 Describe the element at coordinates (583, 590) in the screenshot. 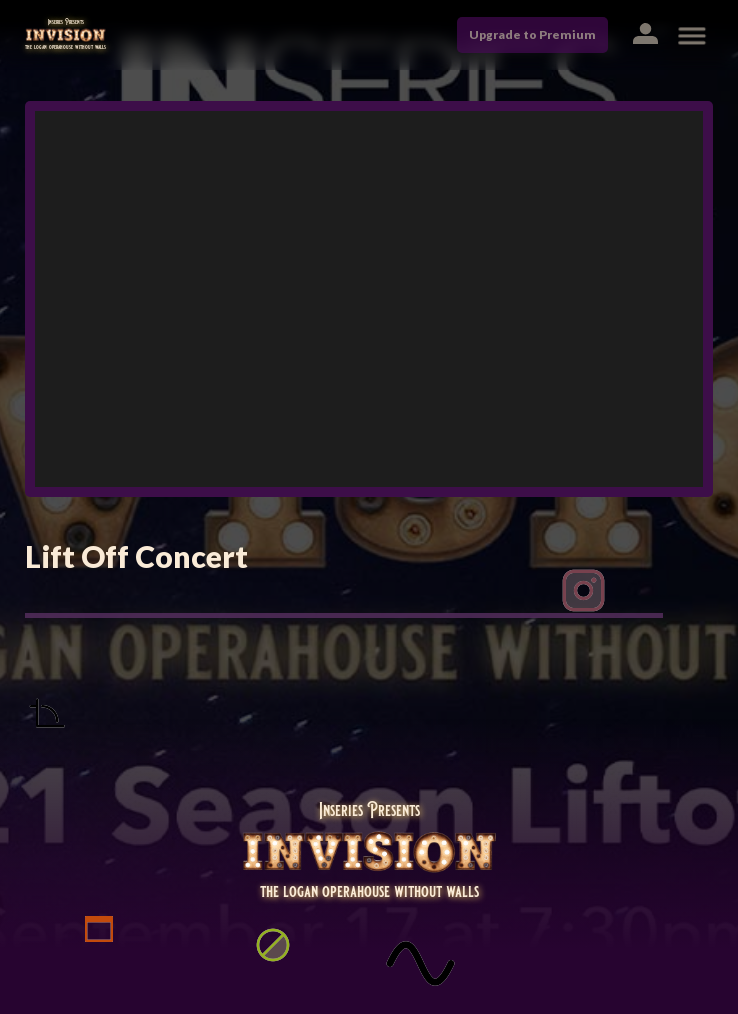

I see `open instagram app` at that location.